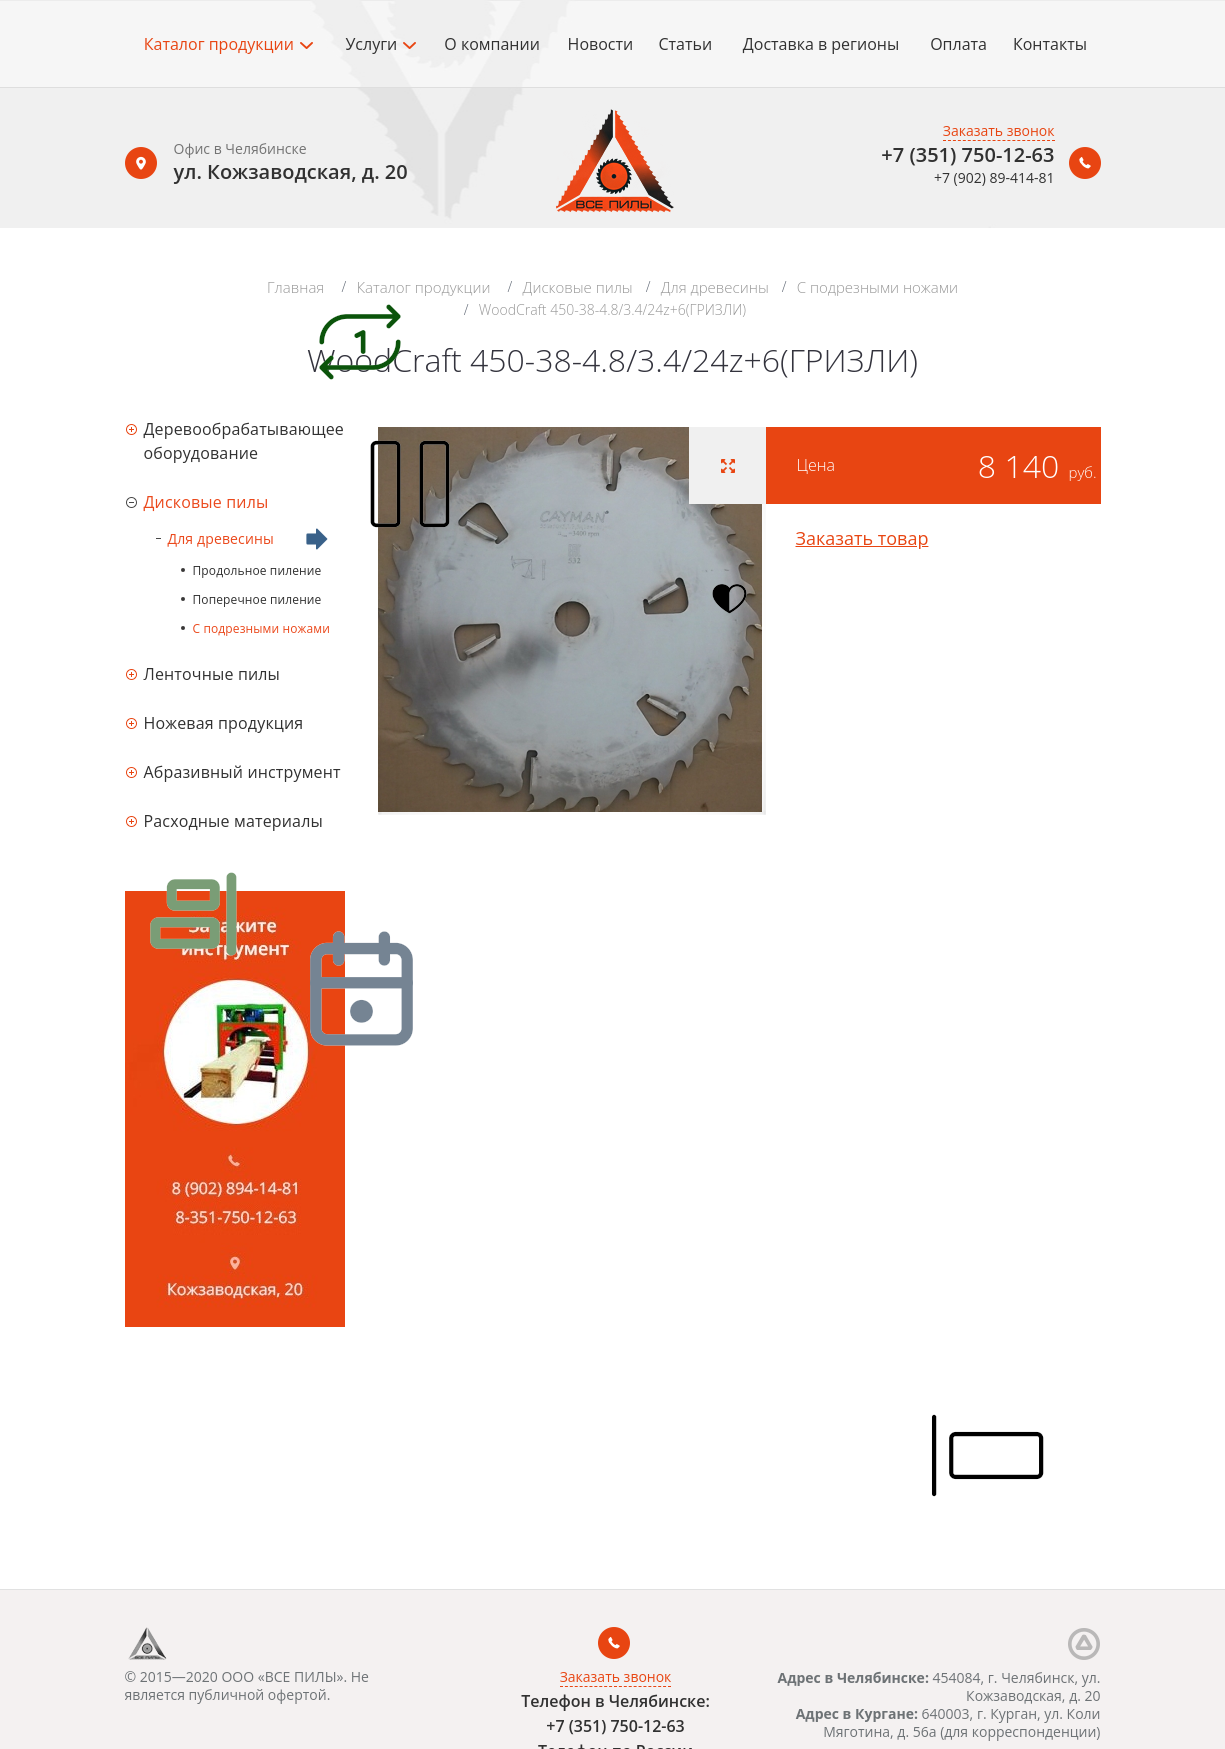 The height and width of the screenshot is (1749, 1225). I want to click on pause media playback, so click(410, 484).